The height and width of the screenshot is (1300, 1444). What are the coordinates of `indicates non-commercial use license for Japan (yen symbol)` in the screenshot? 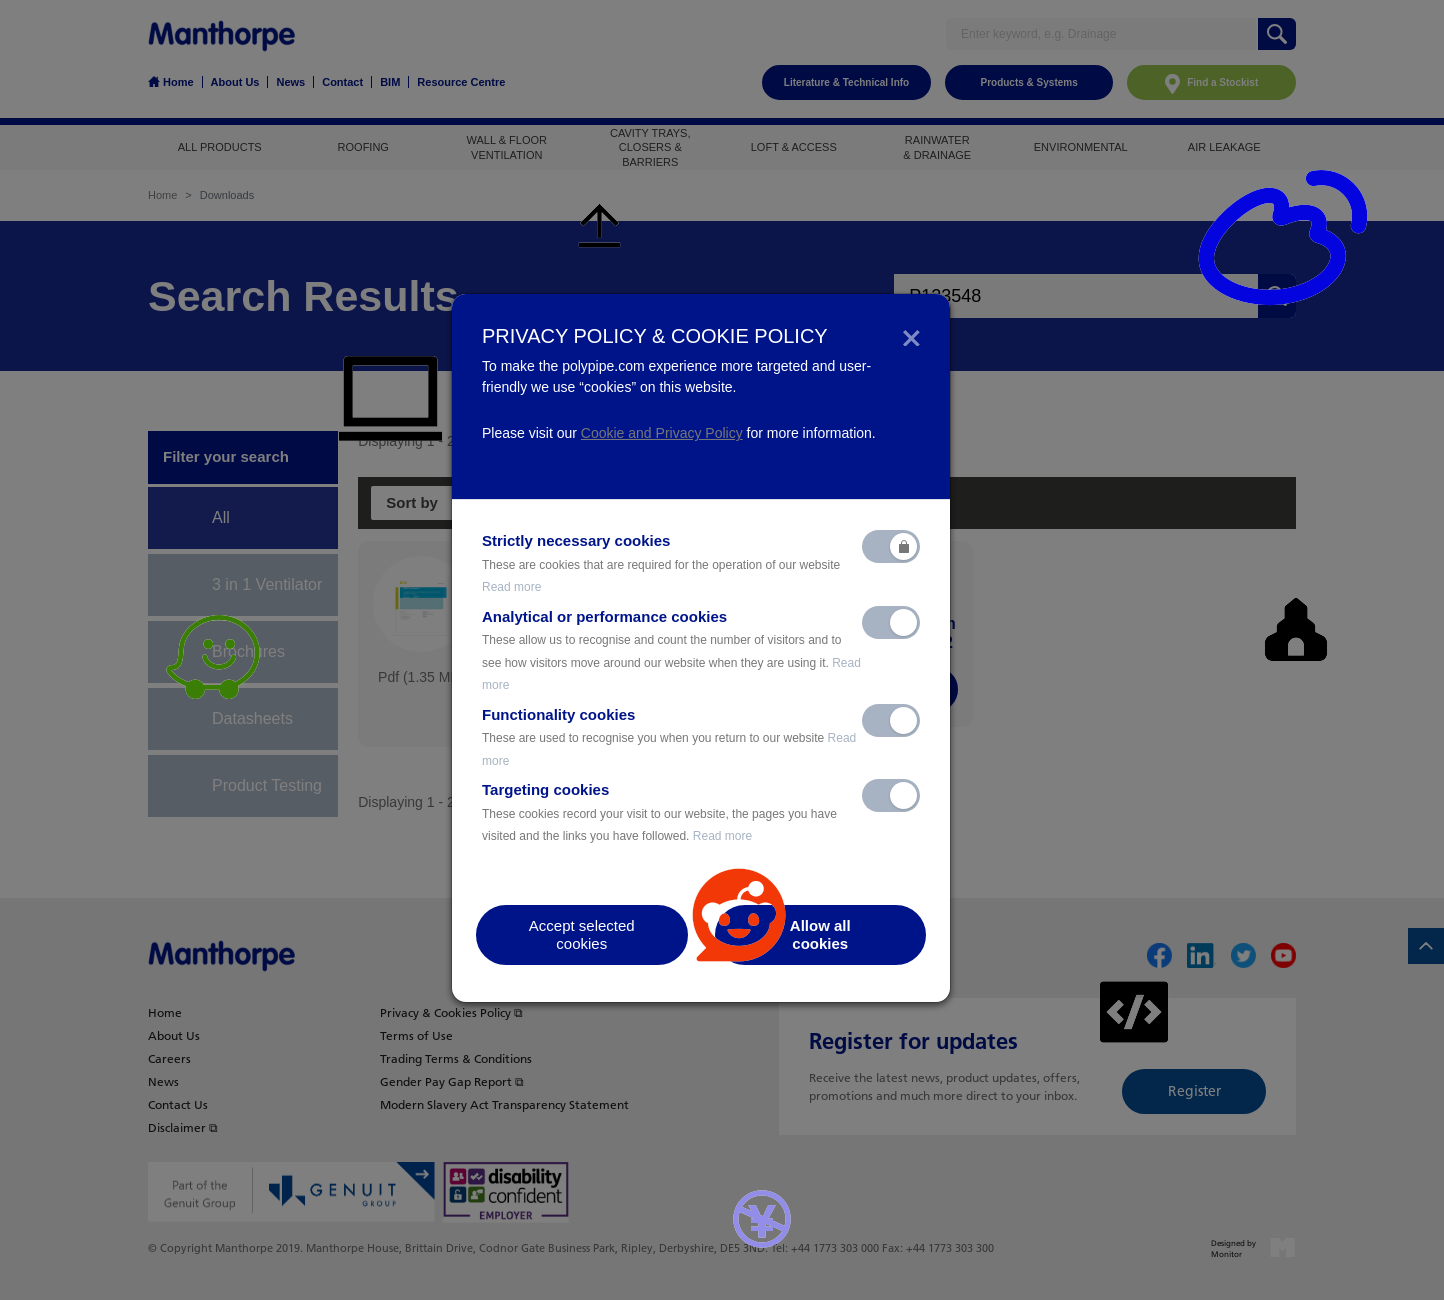 It's located at (762, 1219).